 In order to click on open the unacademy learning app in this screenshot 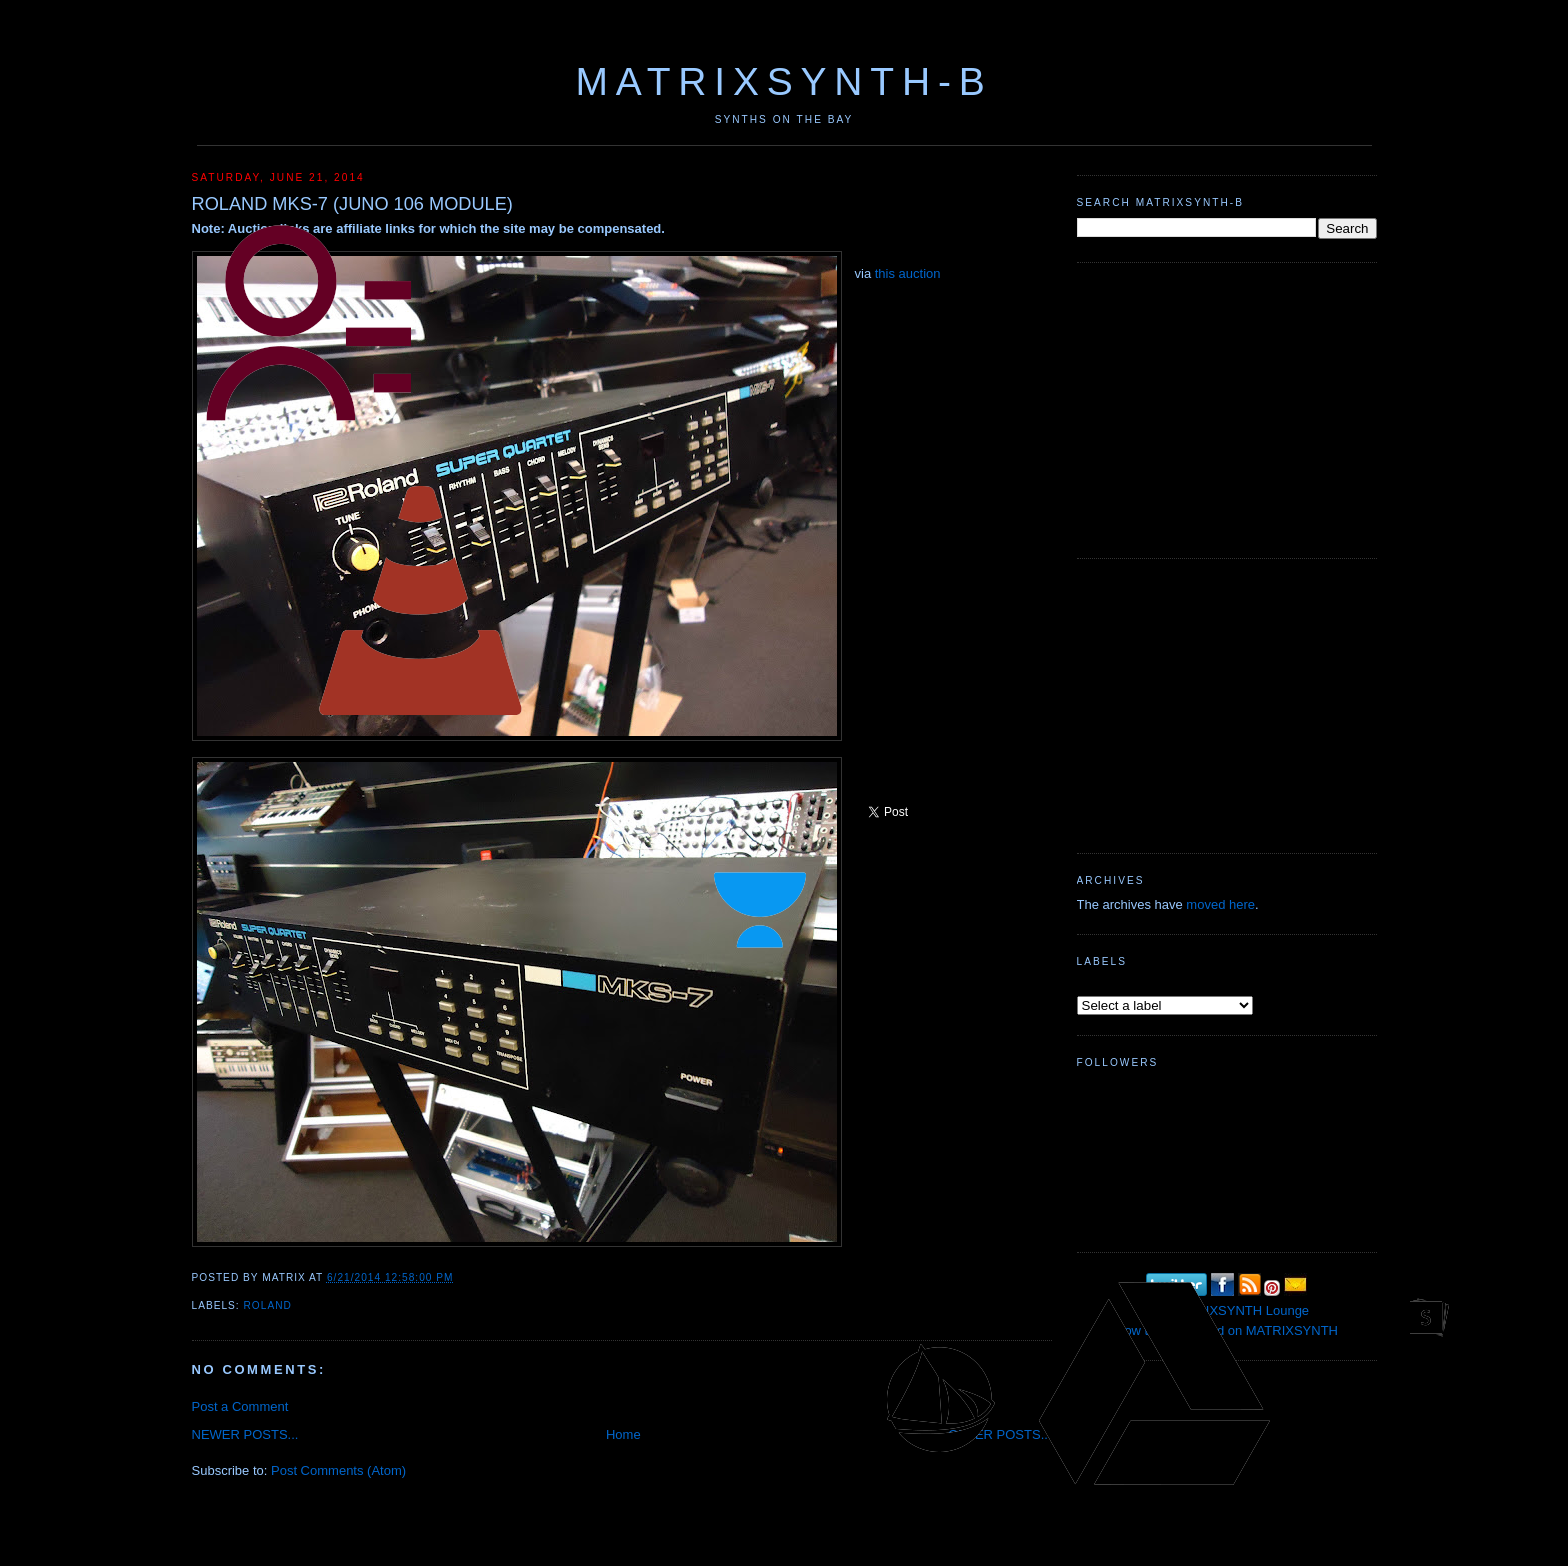, I will do `click(760, 910)`.